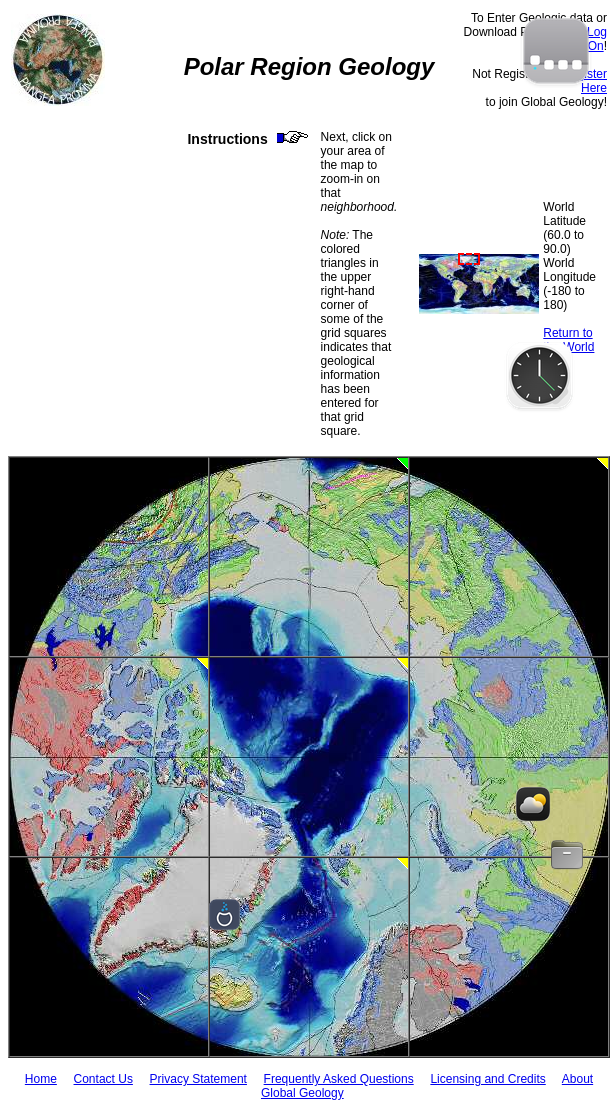 The height and width of the screenshot is (1108, 610). What do you see at coordinates (533, 804) in the screenshot?
I see `open the weather app` at bounding box center [533, 804].